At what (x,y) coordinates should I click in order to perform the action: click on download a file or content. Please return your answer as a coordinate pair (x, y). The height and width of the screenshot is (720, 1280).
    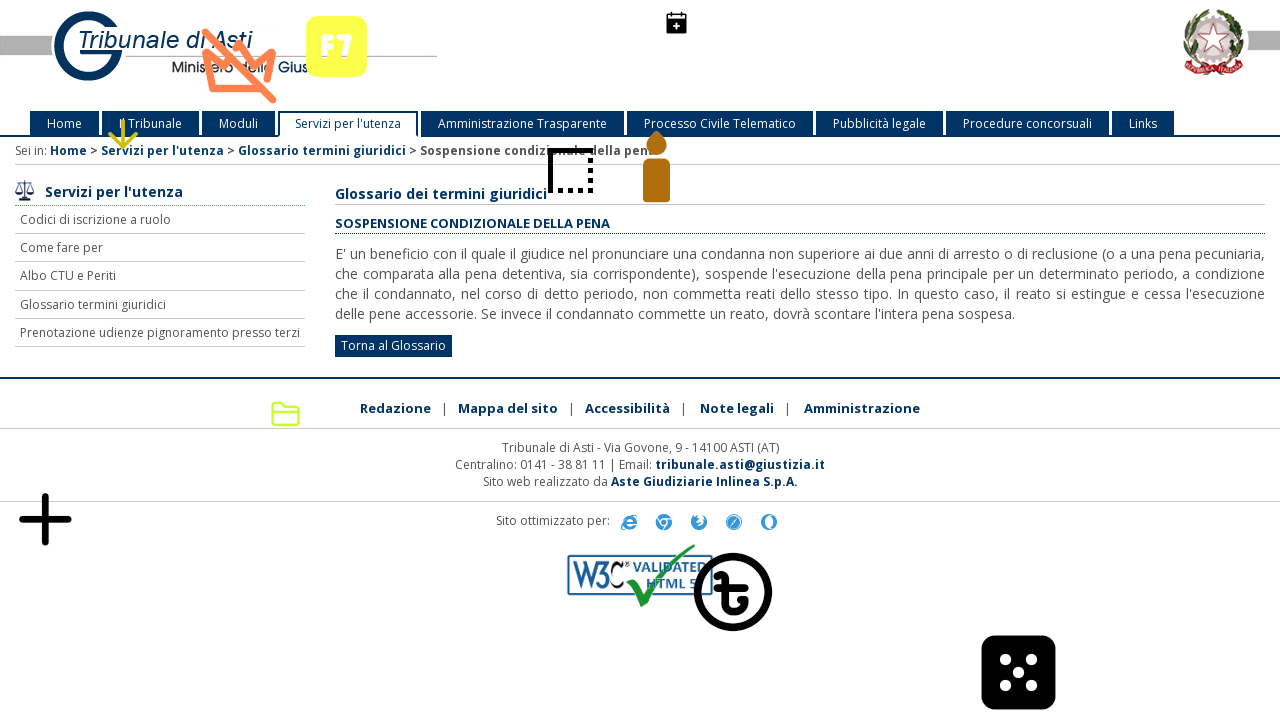
    Looking at the image, I should click on (123, 134).